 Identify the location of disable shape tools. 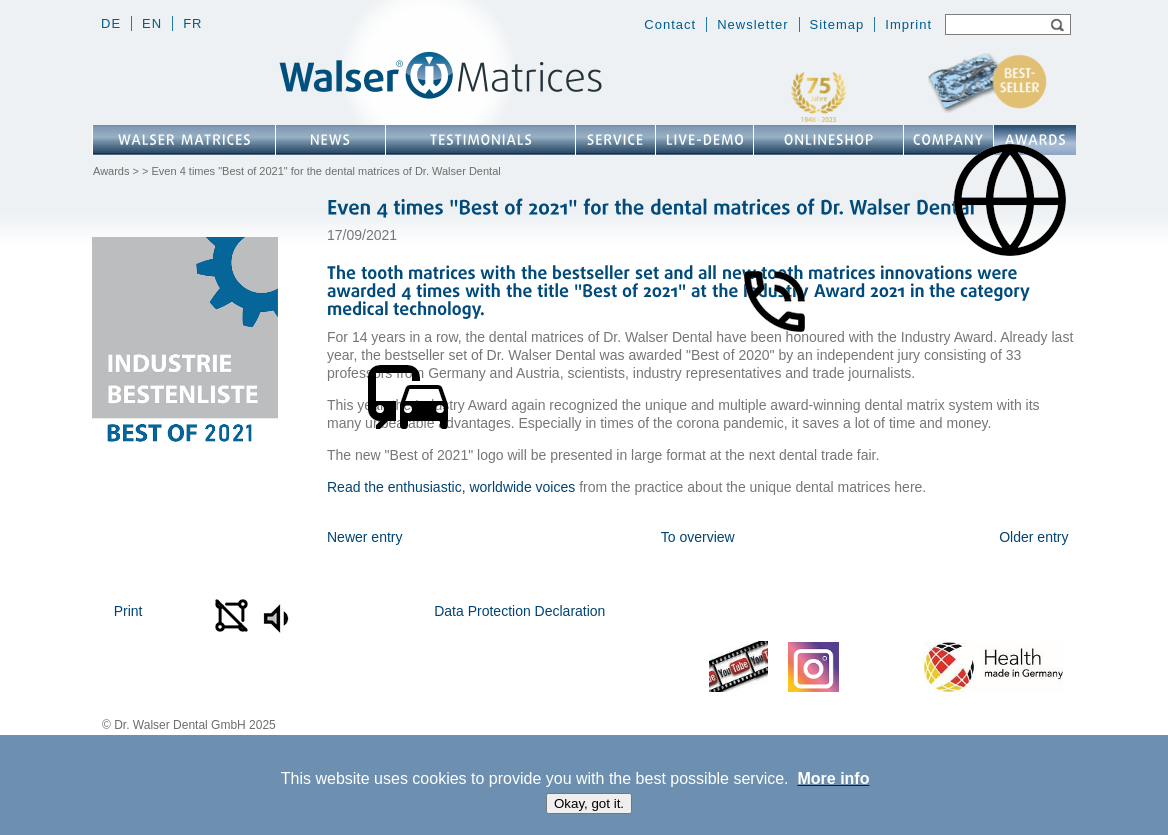
(231, 615).